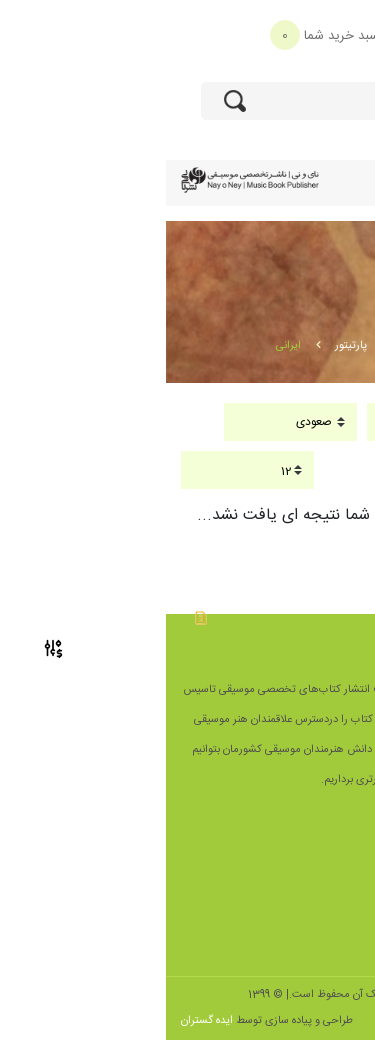 Image resolution: width=375 pixels, height=1040 pixels. Describe the element at coordinates (53, 648) in the screenshot. I see `adjust pricing or cost settings` at that location.